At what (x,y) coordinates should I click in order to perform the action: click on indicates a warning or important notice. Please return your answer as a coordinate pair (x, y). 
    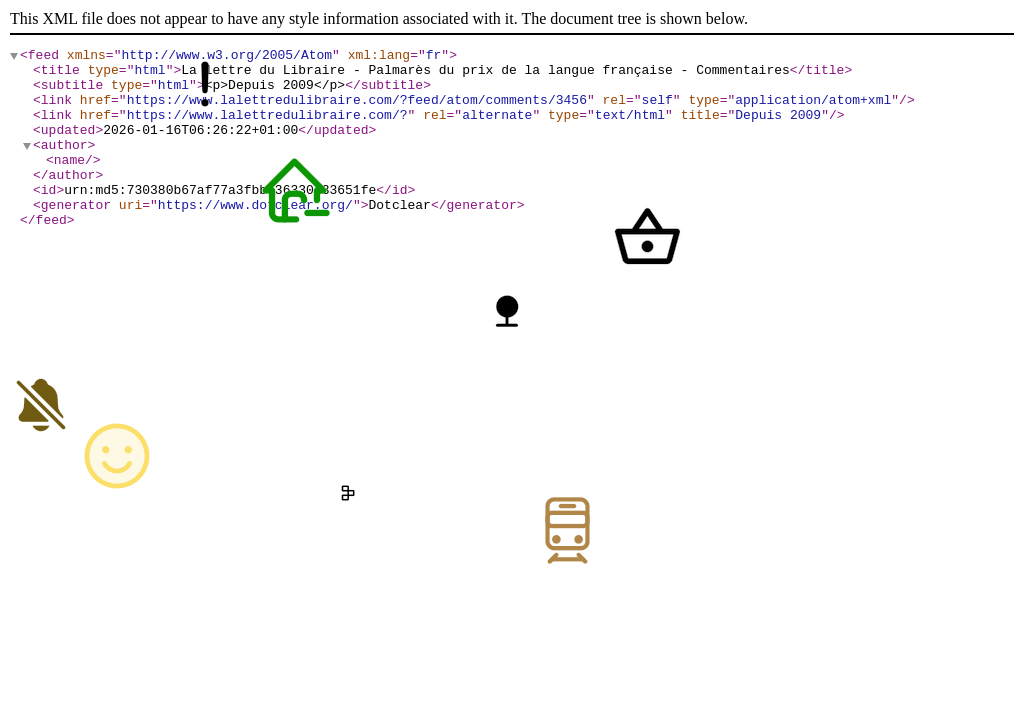
    Looking at the image, I should click on (205, 84).